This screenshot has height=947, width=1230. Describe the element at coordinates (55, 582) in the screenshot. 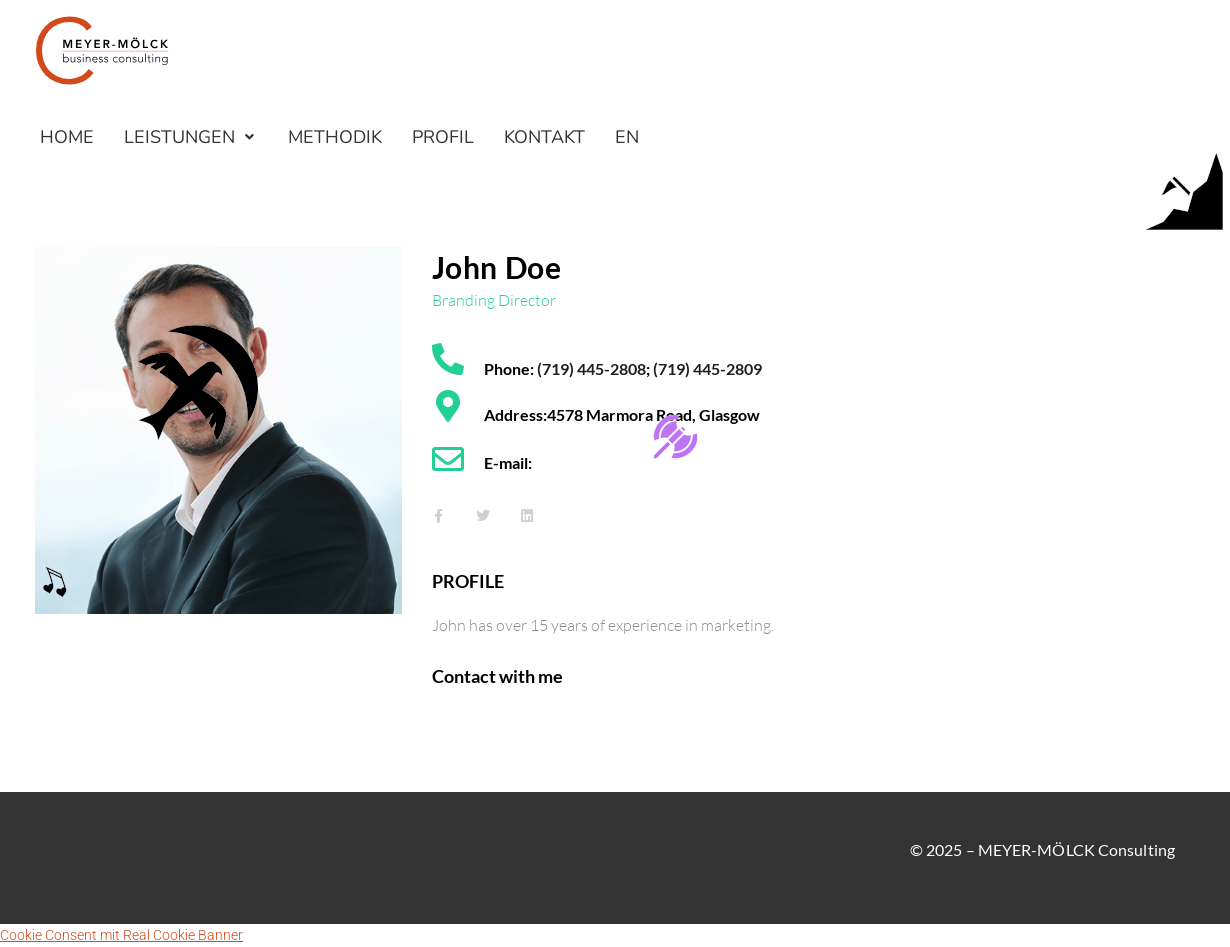

I see `browse romantic or love-themed music` at that location.